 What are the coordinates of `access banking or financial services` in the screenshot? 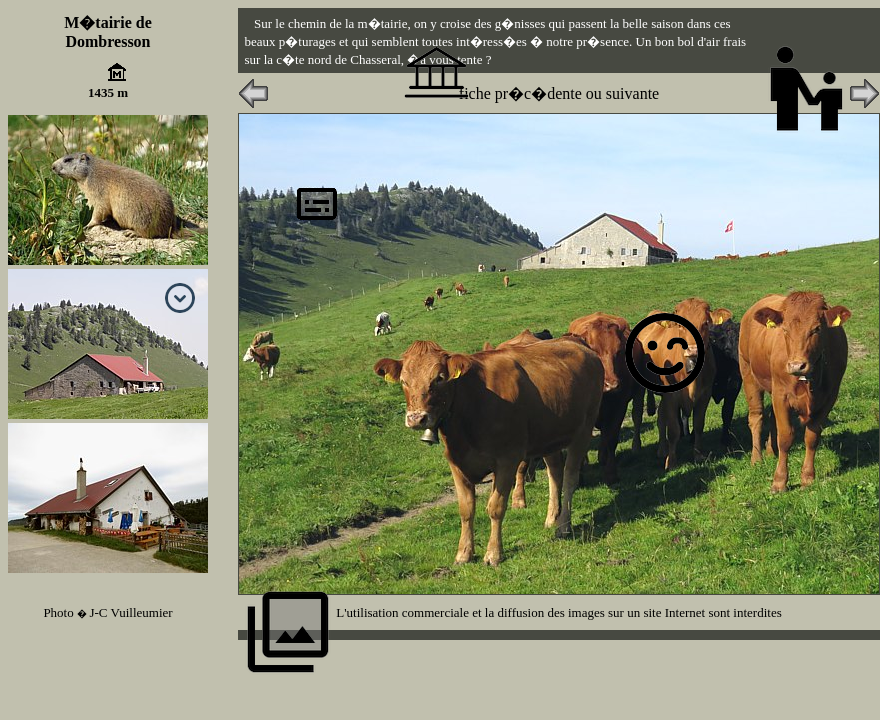 It's located at (436, 74).